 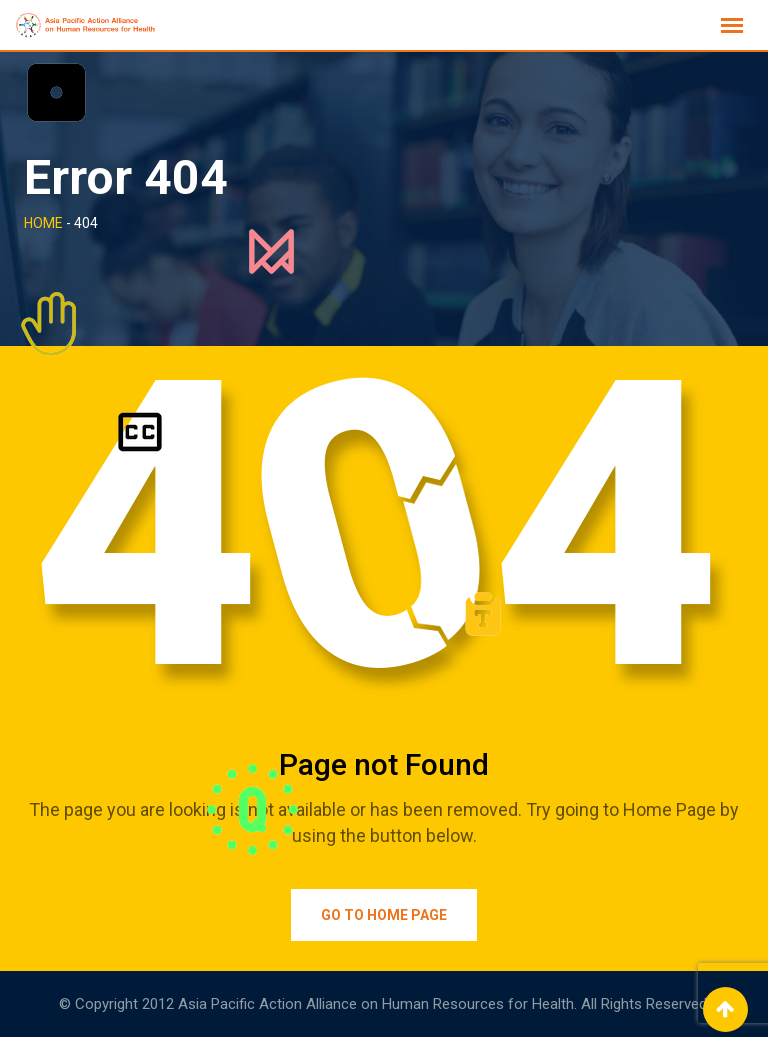 I want to click on framer motion library logo, so click(x=271, y=251).